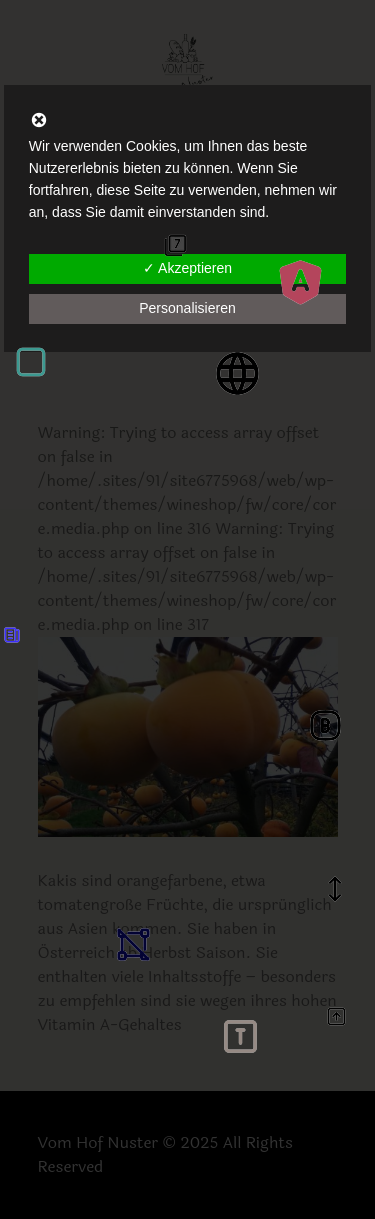  I want to click on indicates item number 7 in a numbered list or gallery, so click(175, 245).